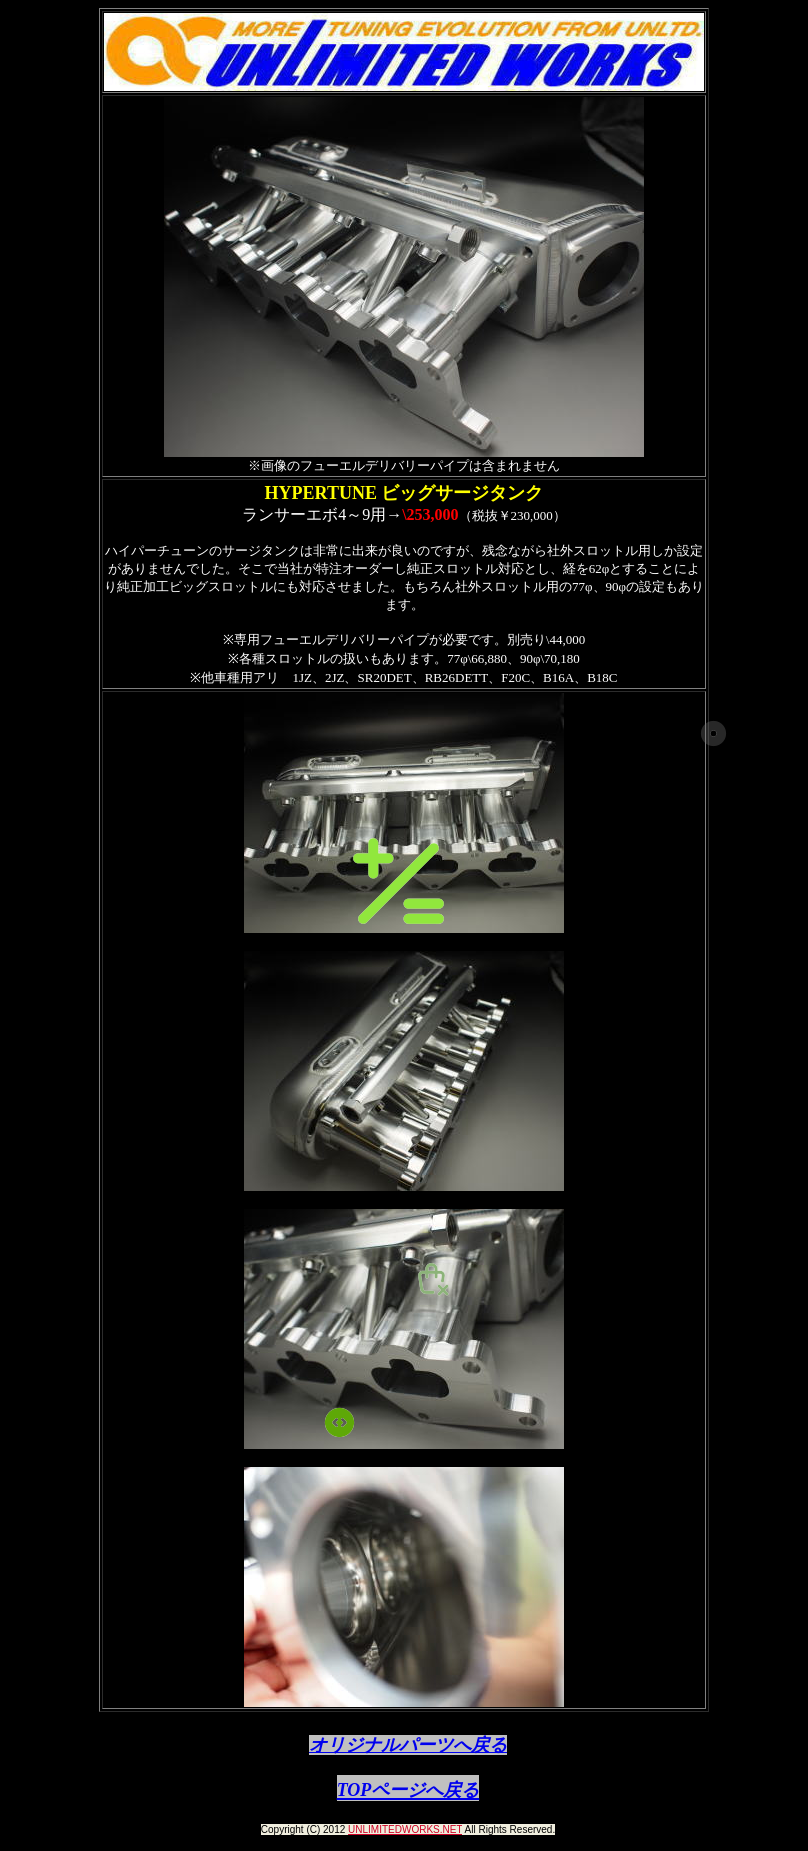 The height and width of the screenshot is (1851, 808). Describe the element at coordinates (713, 733) in the screenshot. I see `indicates an unread notification or new item` at that location.